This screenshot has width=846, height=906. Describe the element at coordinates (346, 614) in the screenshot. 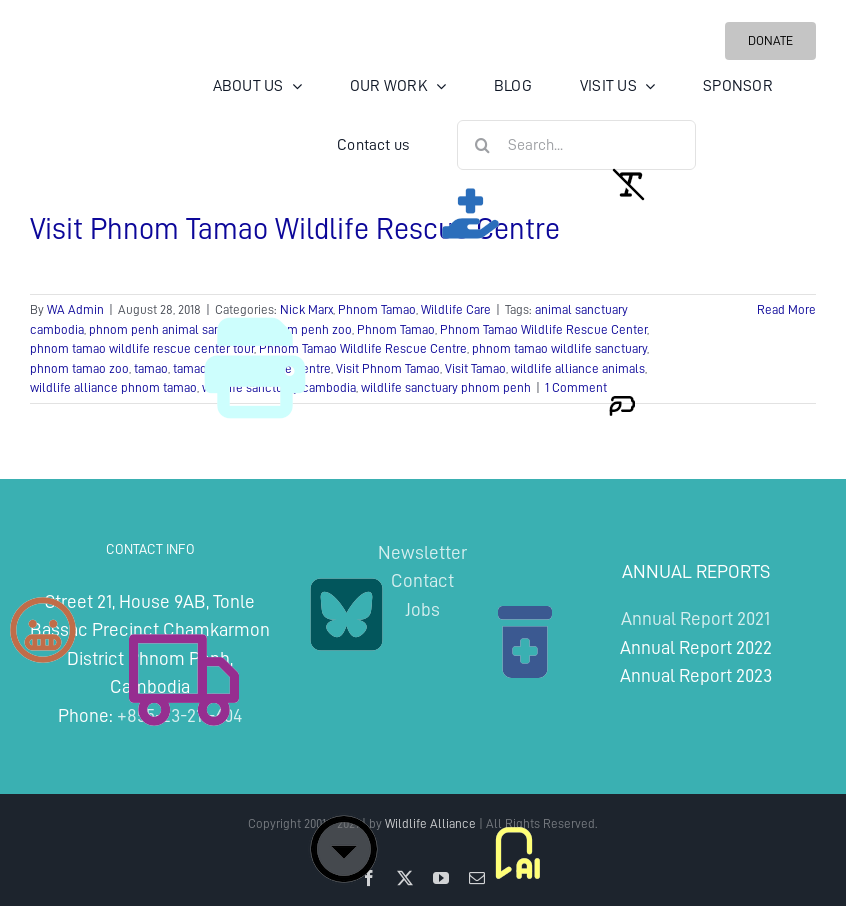

I see `open Bluesky social media app` at that location.